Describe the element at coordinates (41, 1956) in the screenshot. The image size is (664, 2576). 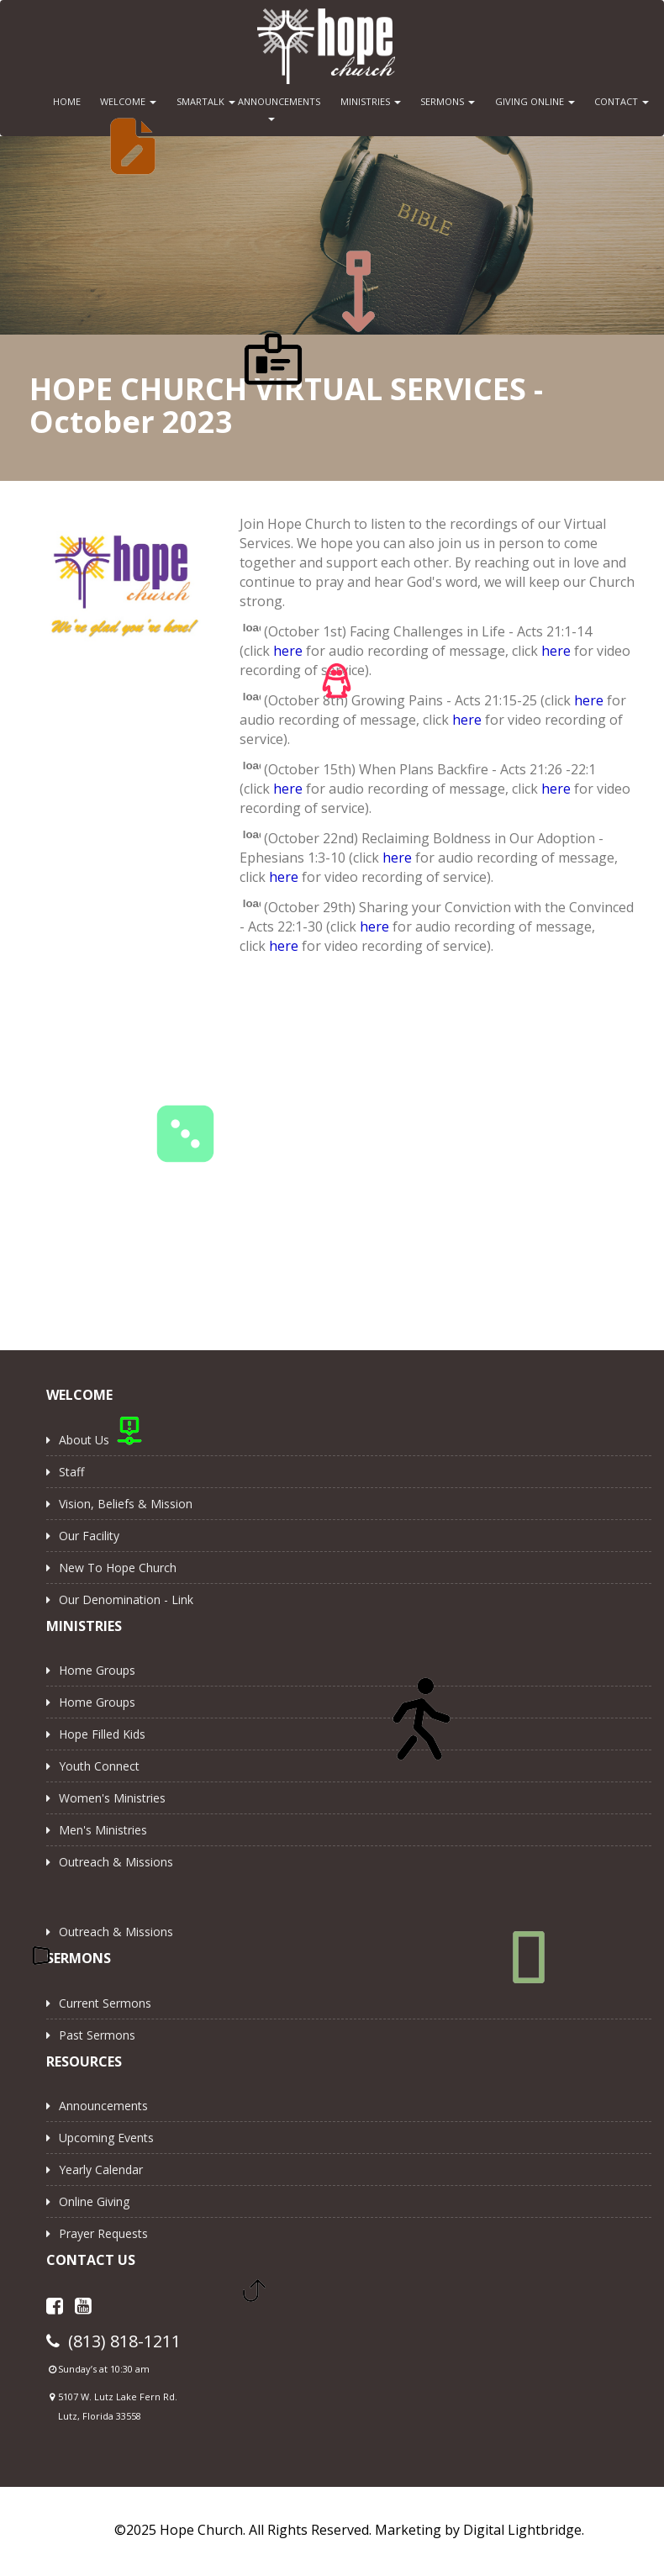
I see `adjust perspective or 3D view settings` at that location.